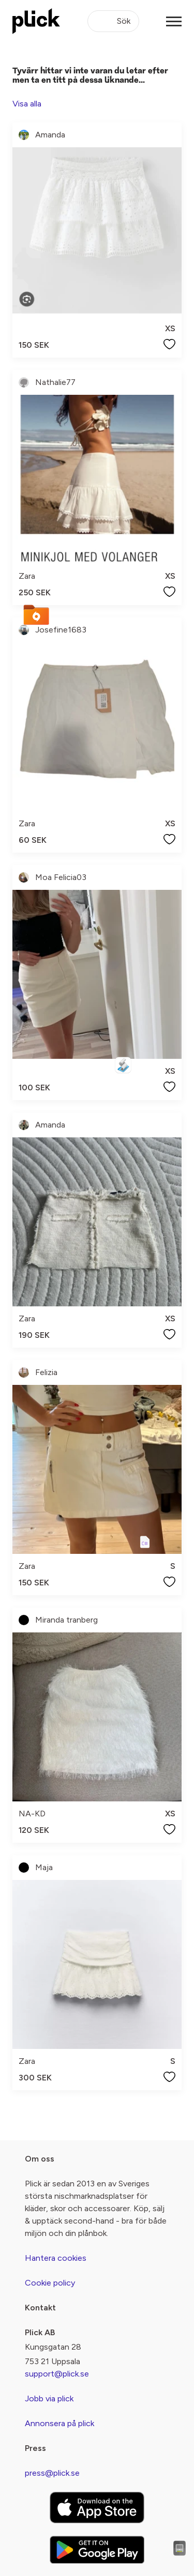  I want to click on manage folder automation scripts, so click(123, 1065).